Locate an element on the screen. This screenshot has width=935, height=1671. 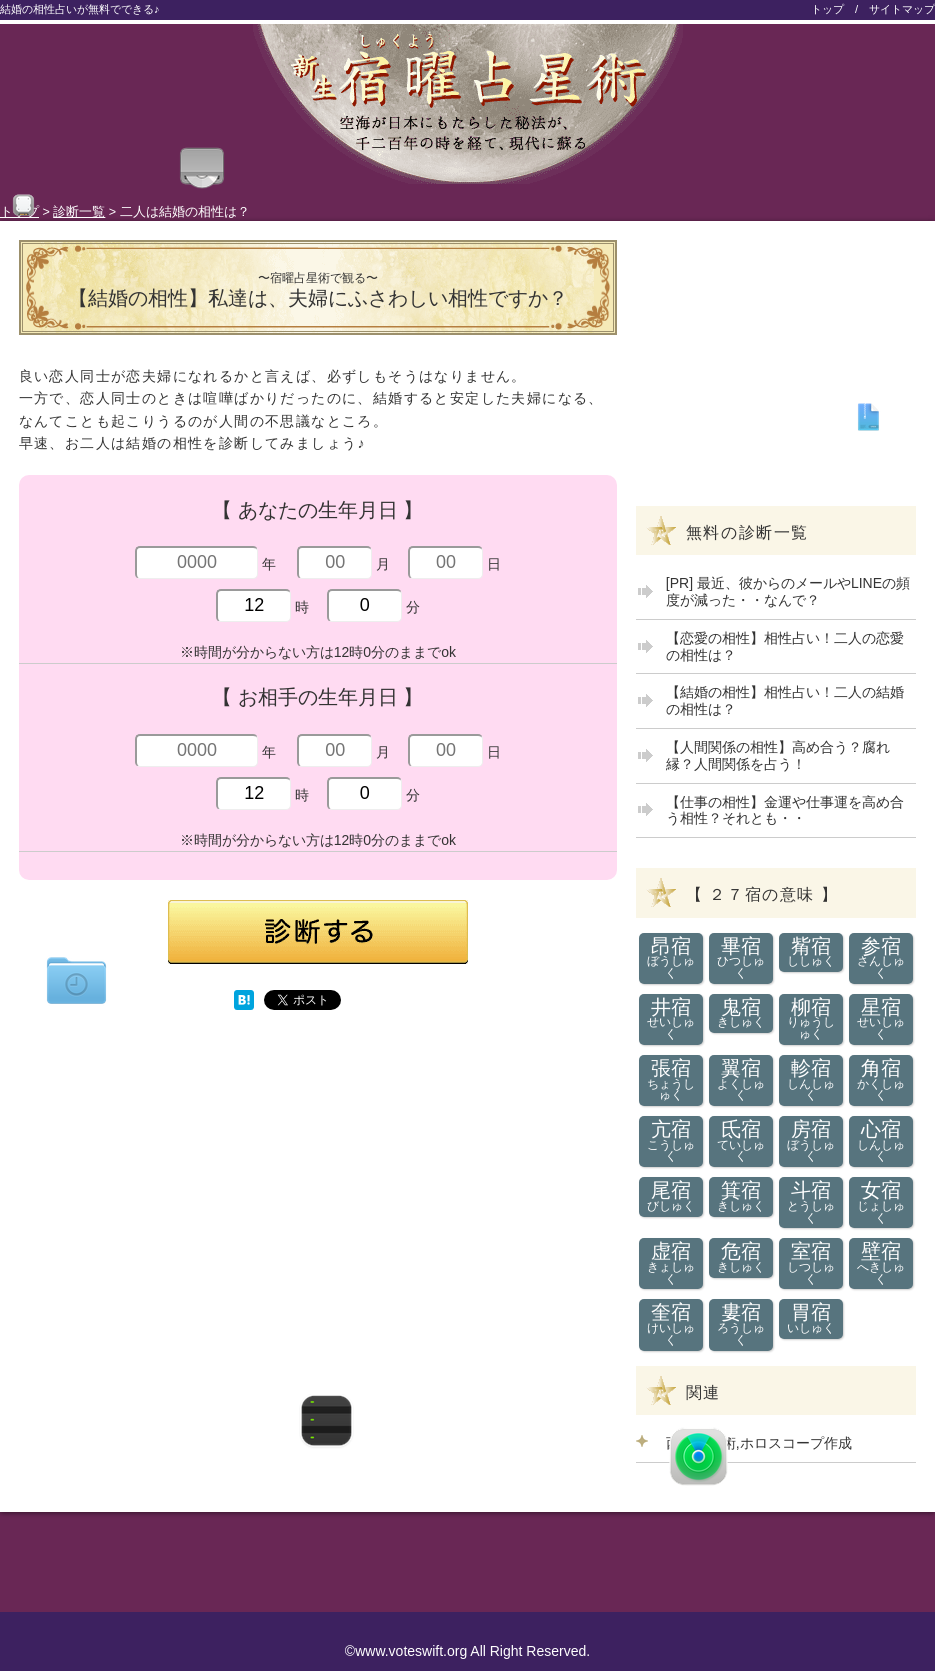
open disk and storage preferences is located at coordinates (23, 205).